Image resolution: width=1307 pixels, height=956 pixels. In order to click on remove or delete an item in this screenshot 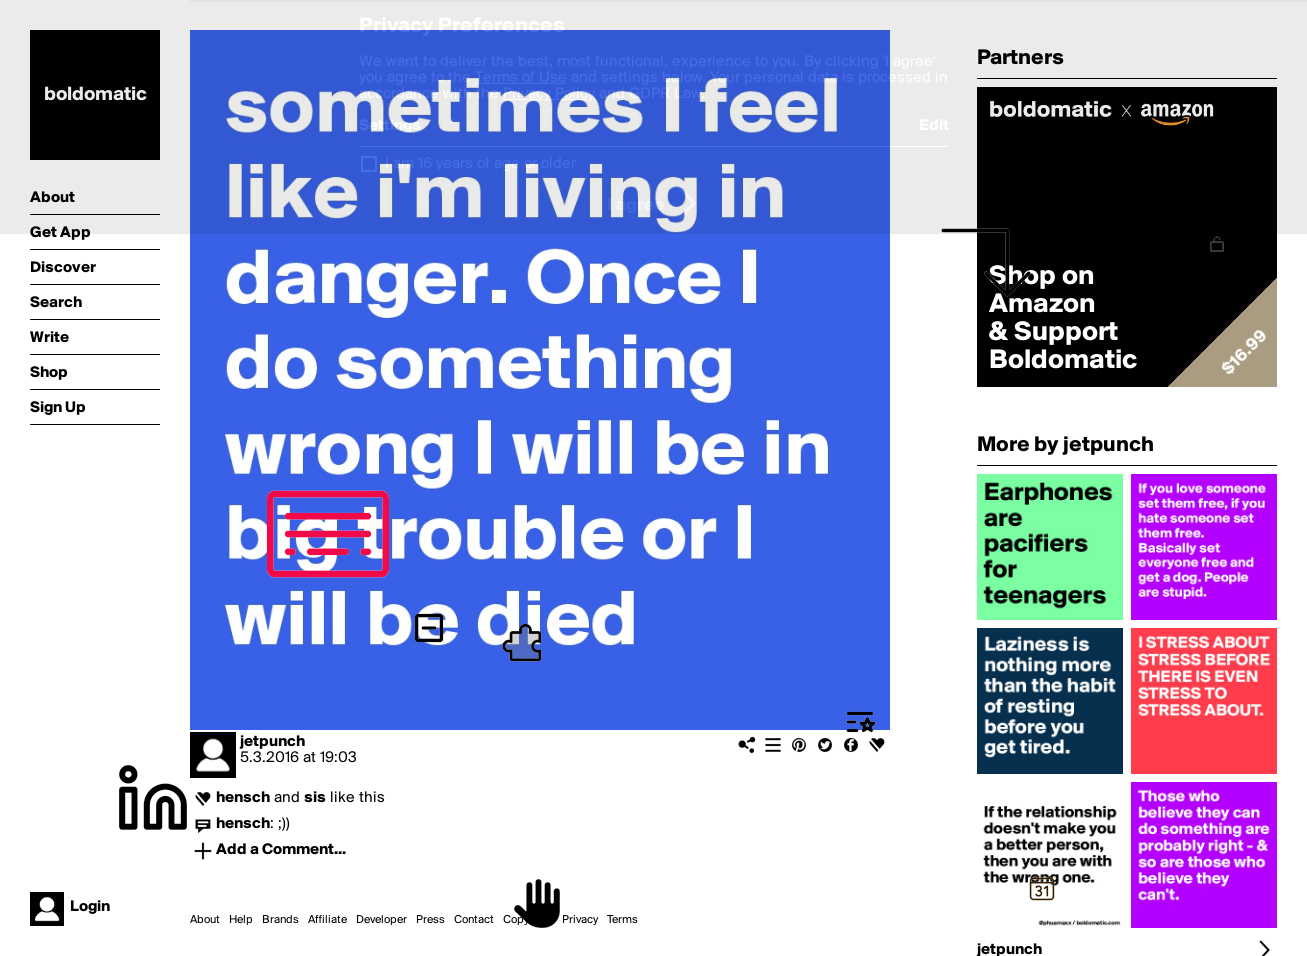, I will do `click(429, 628)`.